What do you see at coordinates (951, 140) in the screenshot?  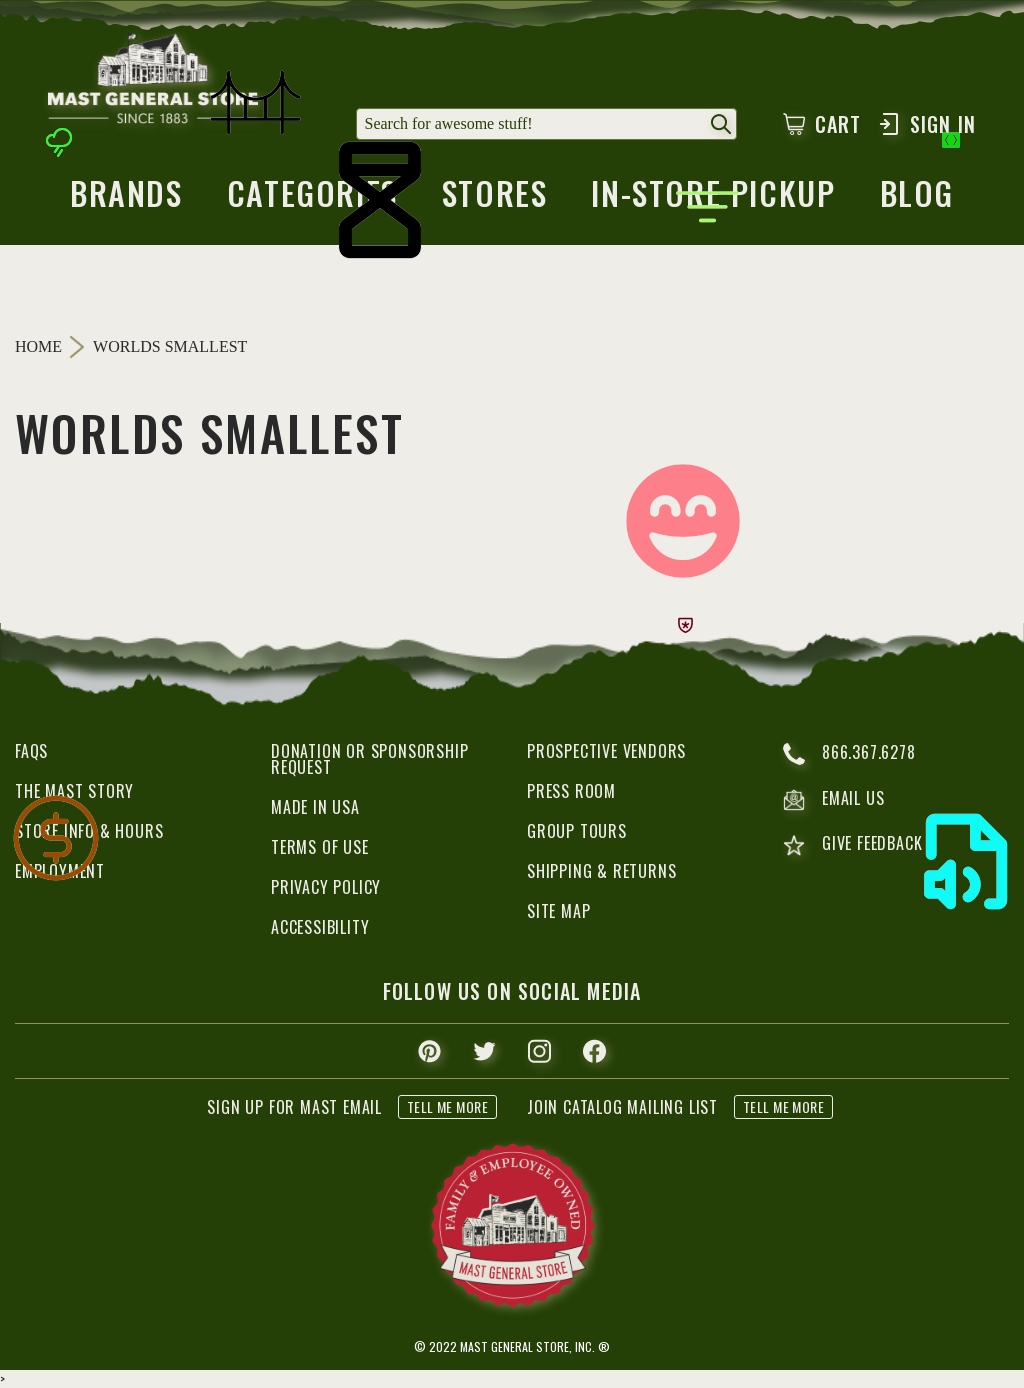 I see `view or edit source code` at bounding box center [951, 140].